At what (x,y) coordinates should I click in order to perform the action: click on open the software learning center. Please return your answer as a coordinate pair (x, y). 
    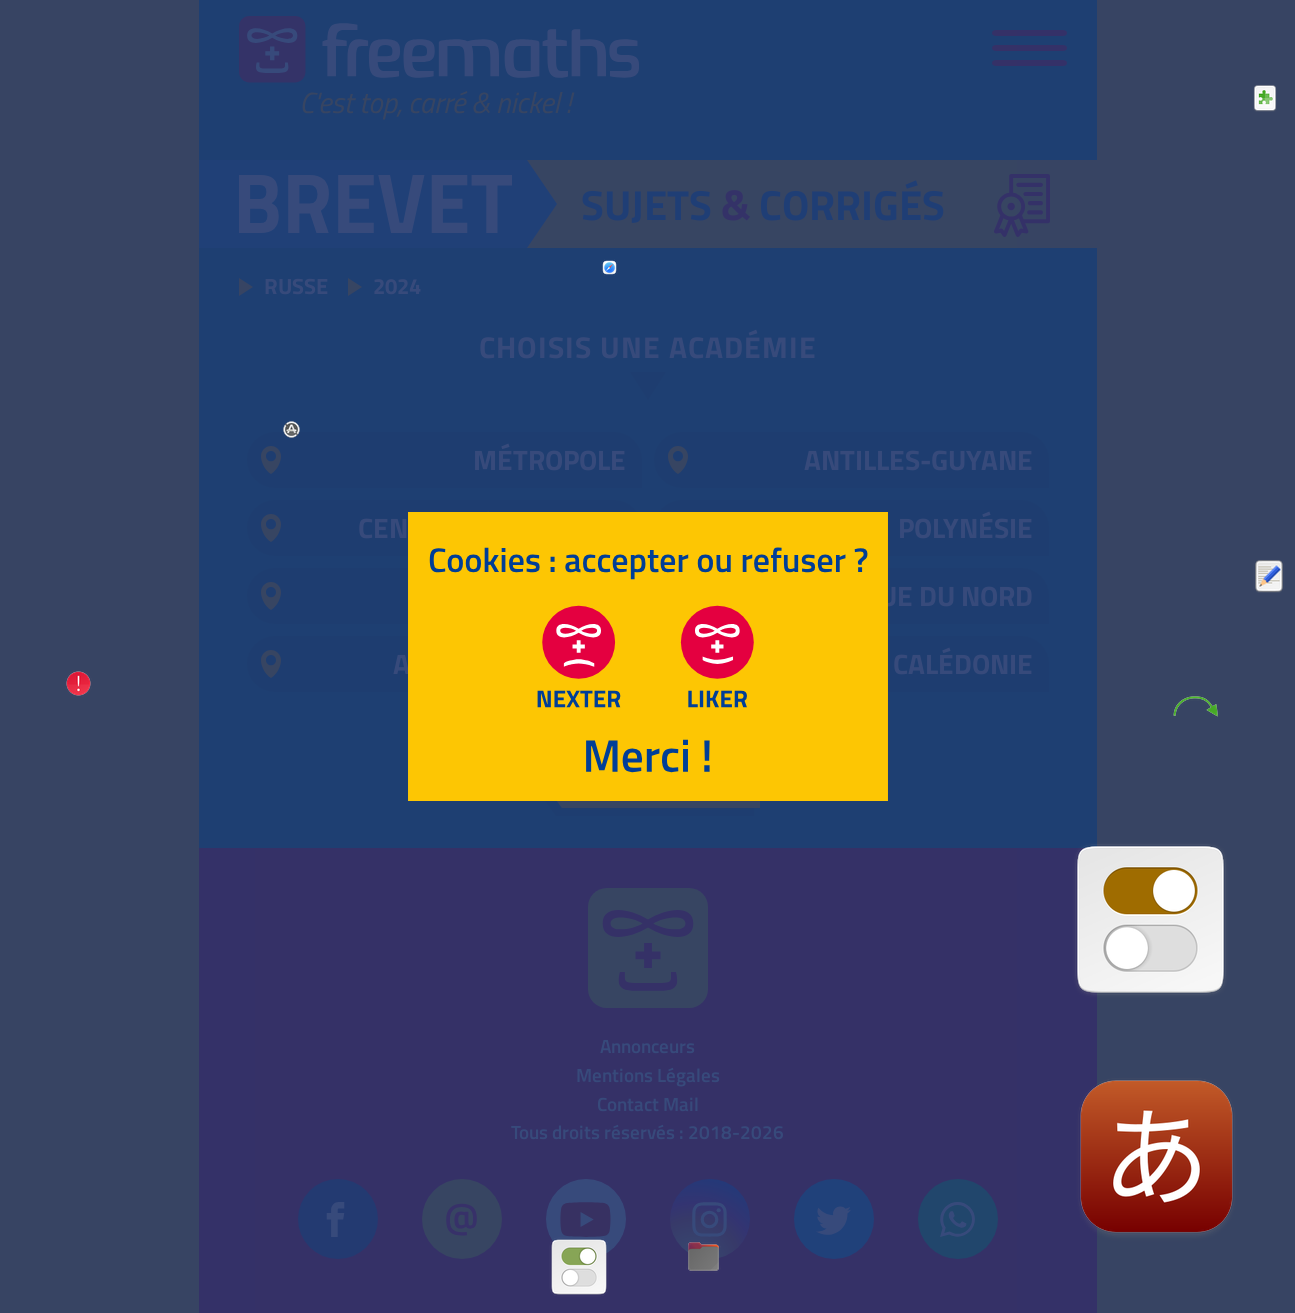
    Looking at the image, I should click on (1269, 576).